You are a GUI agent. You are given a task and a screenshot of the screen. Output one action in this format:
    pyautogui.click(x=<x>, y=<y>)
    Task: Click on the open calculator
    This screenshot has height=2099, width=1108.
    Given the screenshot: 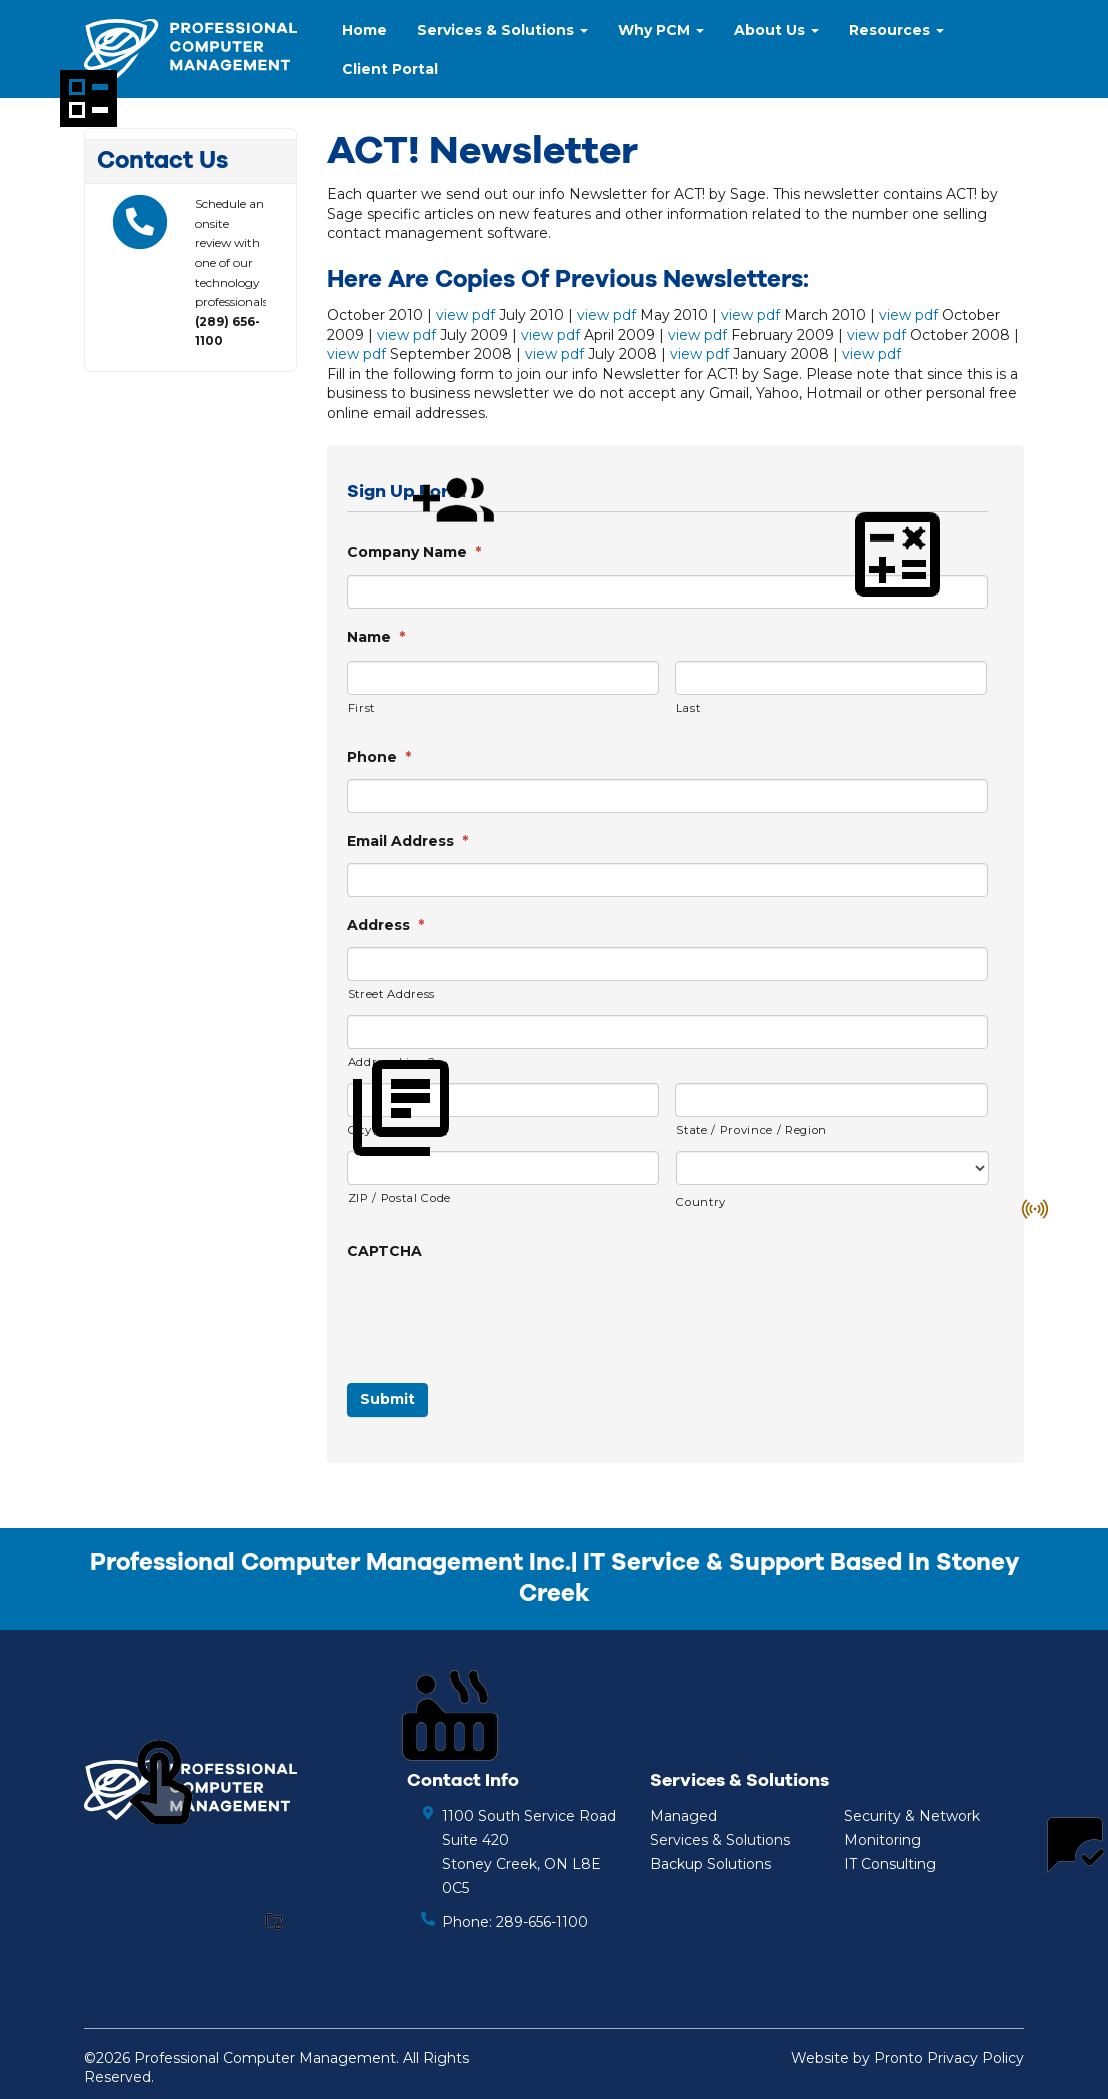 What is the action you would take?
    pyautogui.click(x=897, y=554)
    